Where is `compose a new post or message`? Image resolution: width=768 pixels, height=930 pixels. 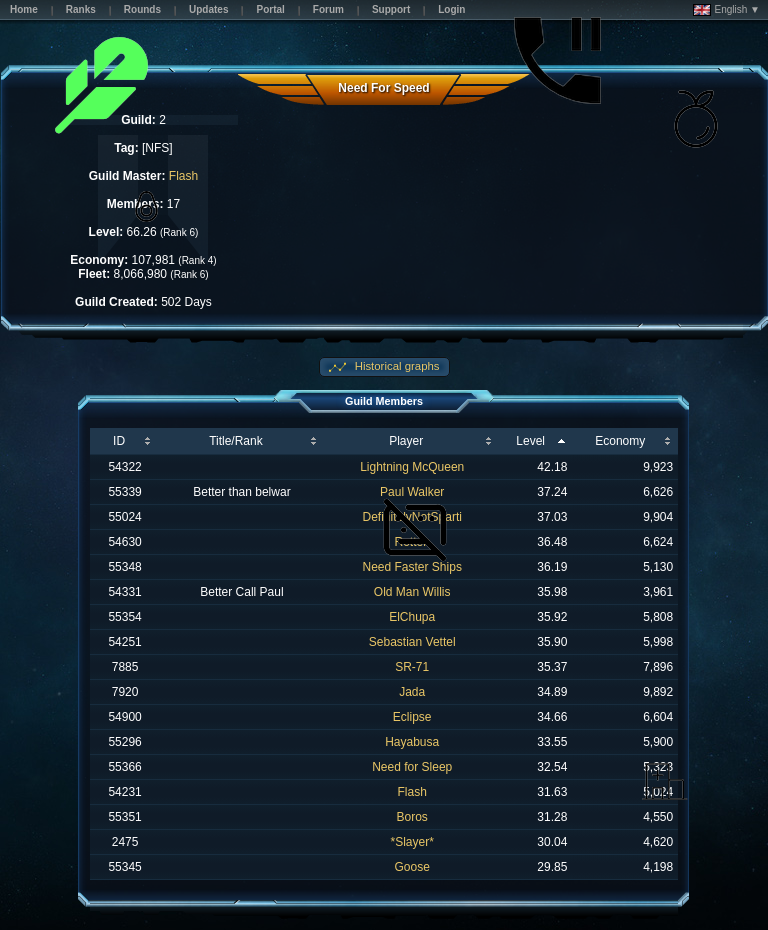 compose a new post or message is located at coordinates (98, 87).